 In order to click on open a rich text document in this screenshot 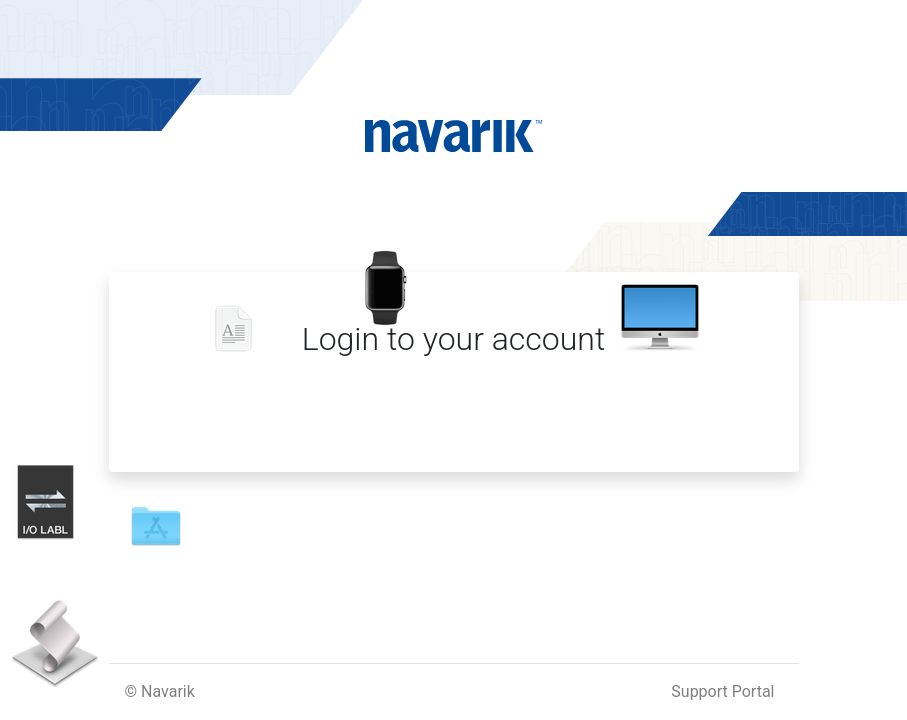, I will do `click(233, 328)`.